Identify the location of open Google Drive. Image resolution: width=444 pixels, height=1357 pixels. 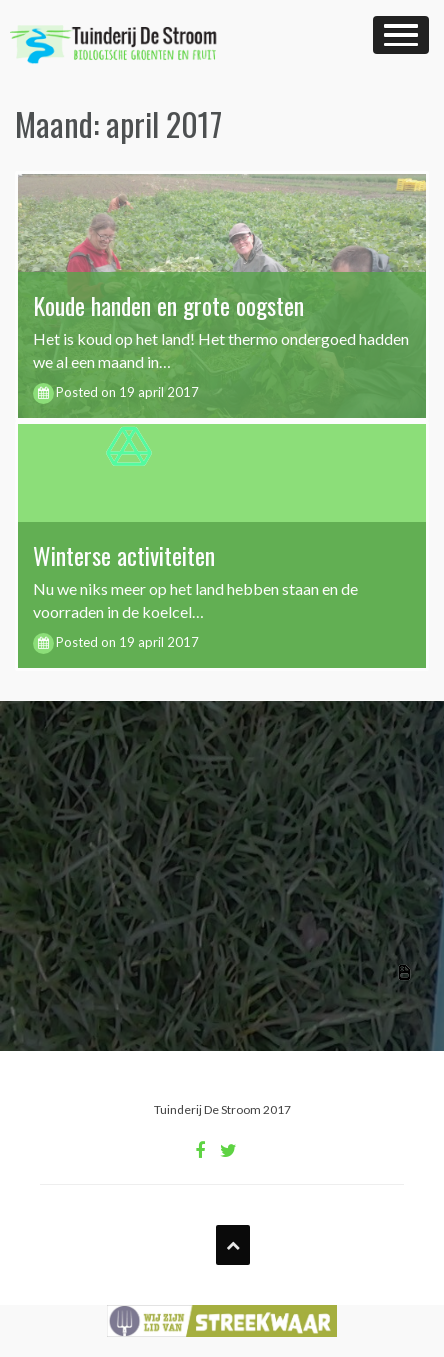
(129, 448).